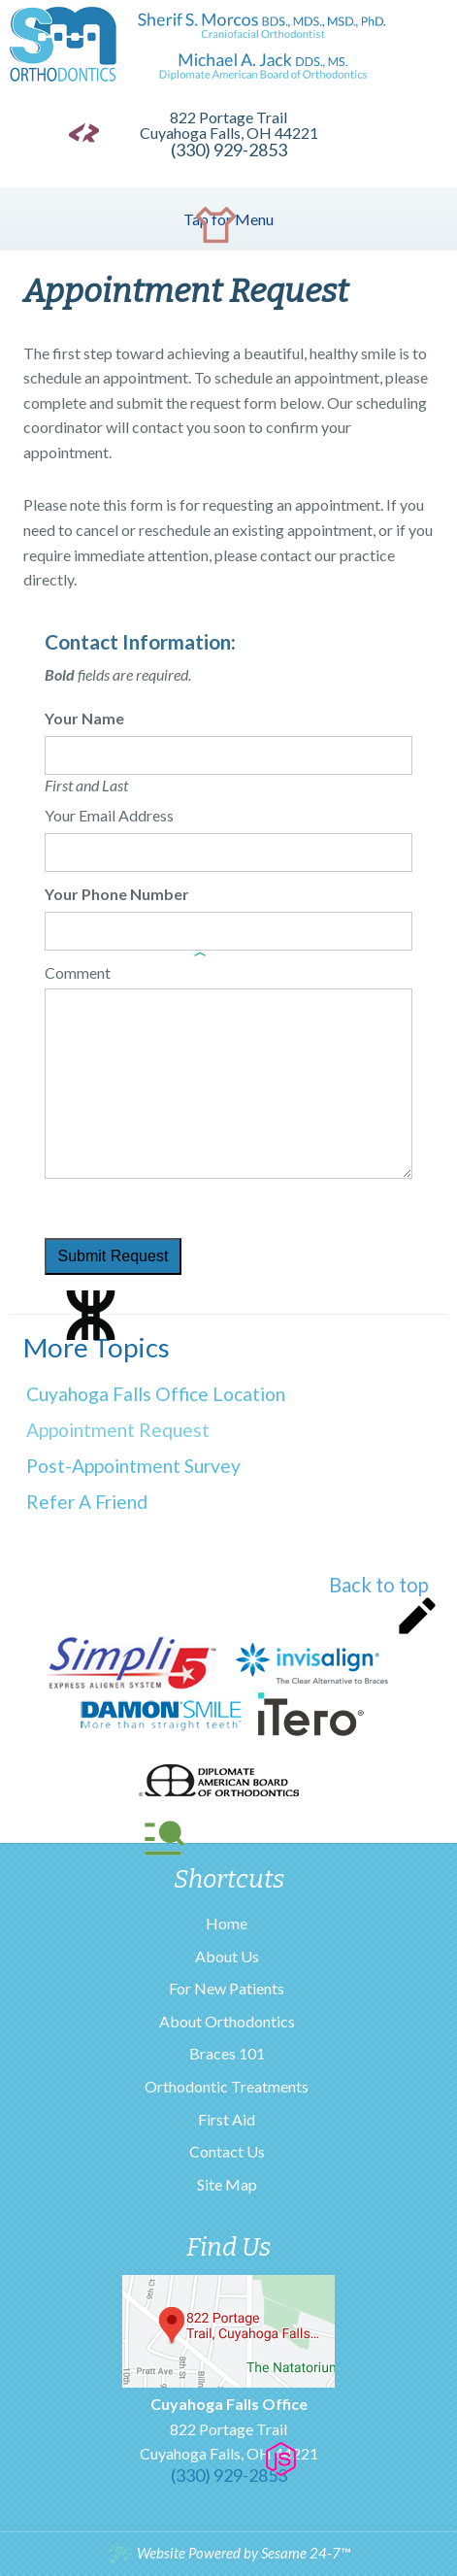 The width and height of the screenshot is (457, 2576). What do you see at coordinates (280, 2459) in the screenshot?
I see `Node.js runtime environment logo` at bounding box center [280, 2459].